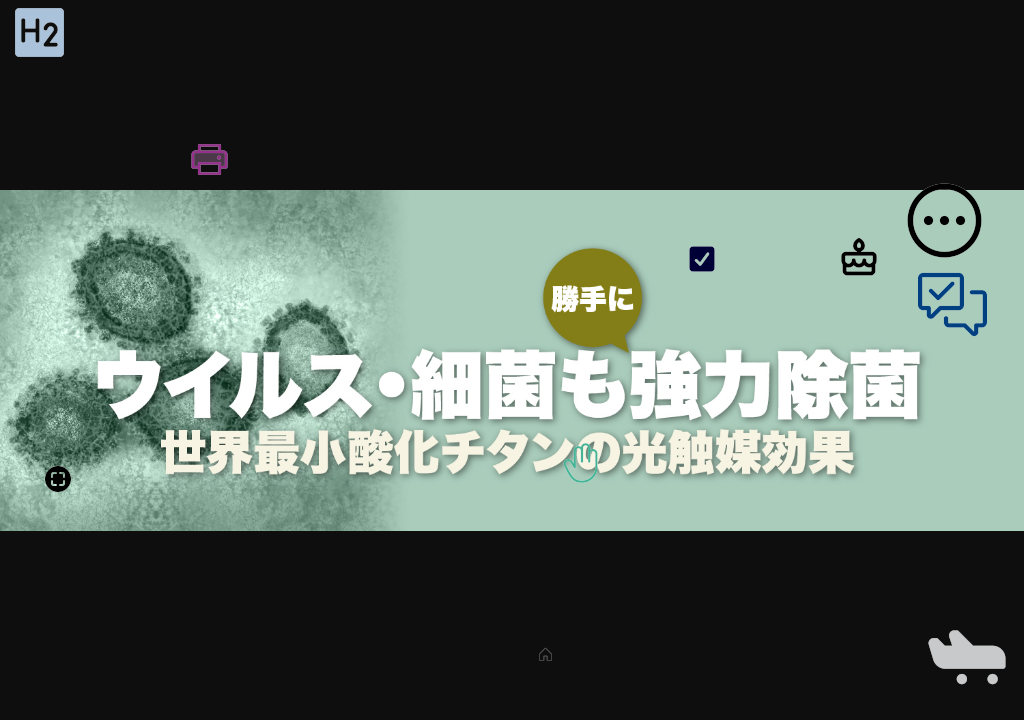 Image resolution: width=1024 pixels, height=720 pixels. What do you see at coordinates (859, 259) in the screenshot?
I see `view birthday or celebration reminders` at bounding box center [859, 259].